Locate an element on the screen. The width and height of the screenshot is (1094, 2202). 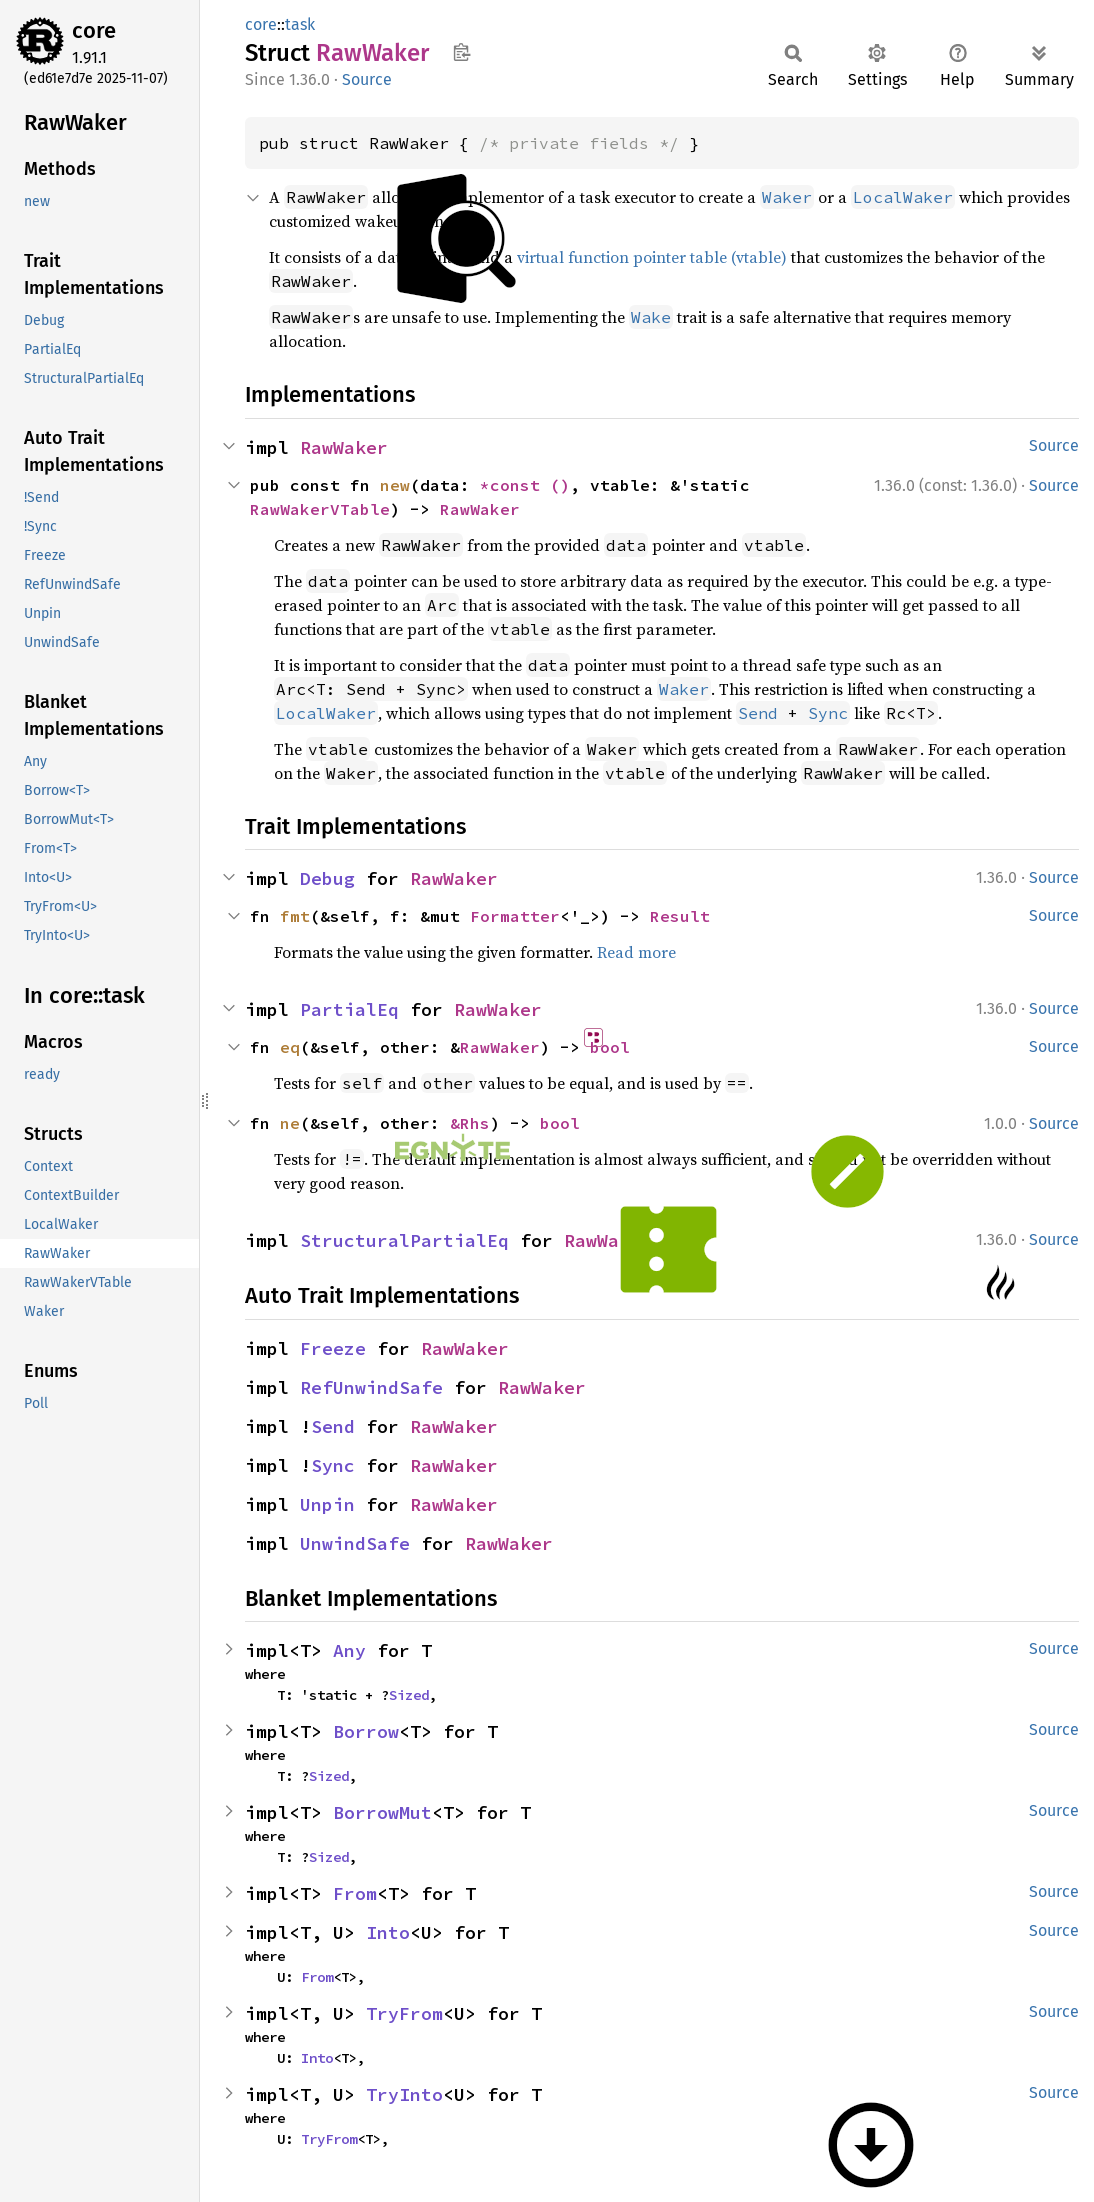
view available coupons or discounts is located at coordinates (668, 1249).